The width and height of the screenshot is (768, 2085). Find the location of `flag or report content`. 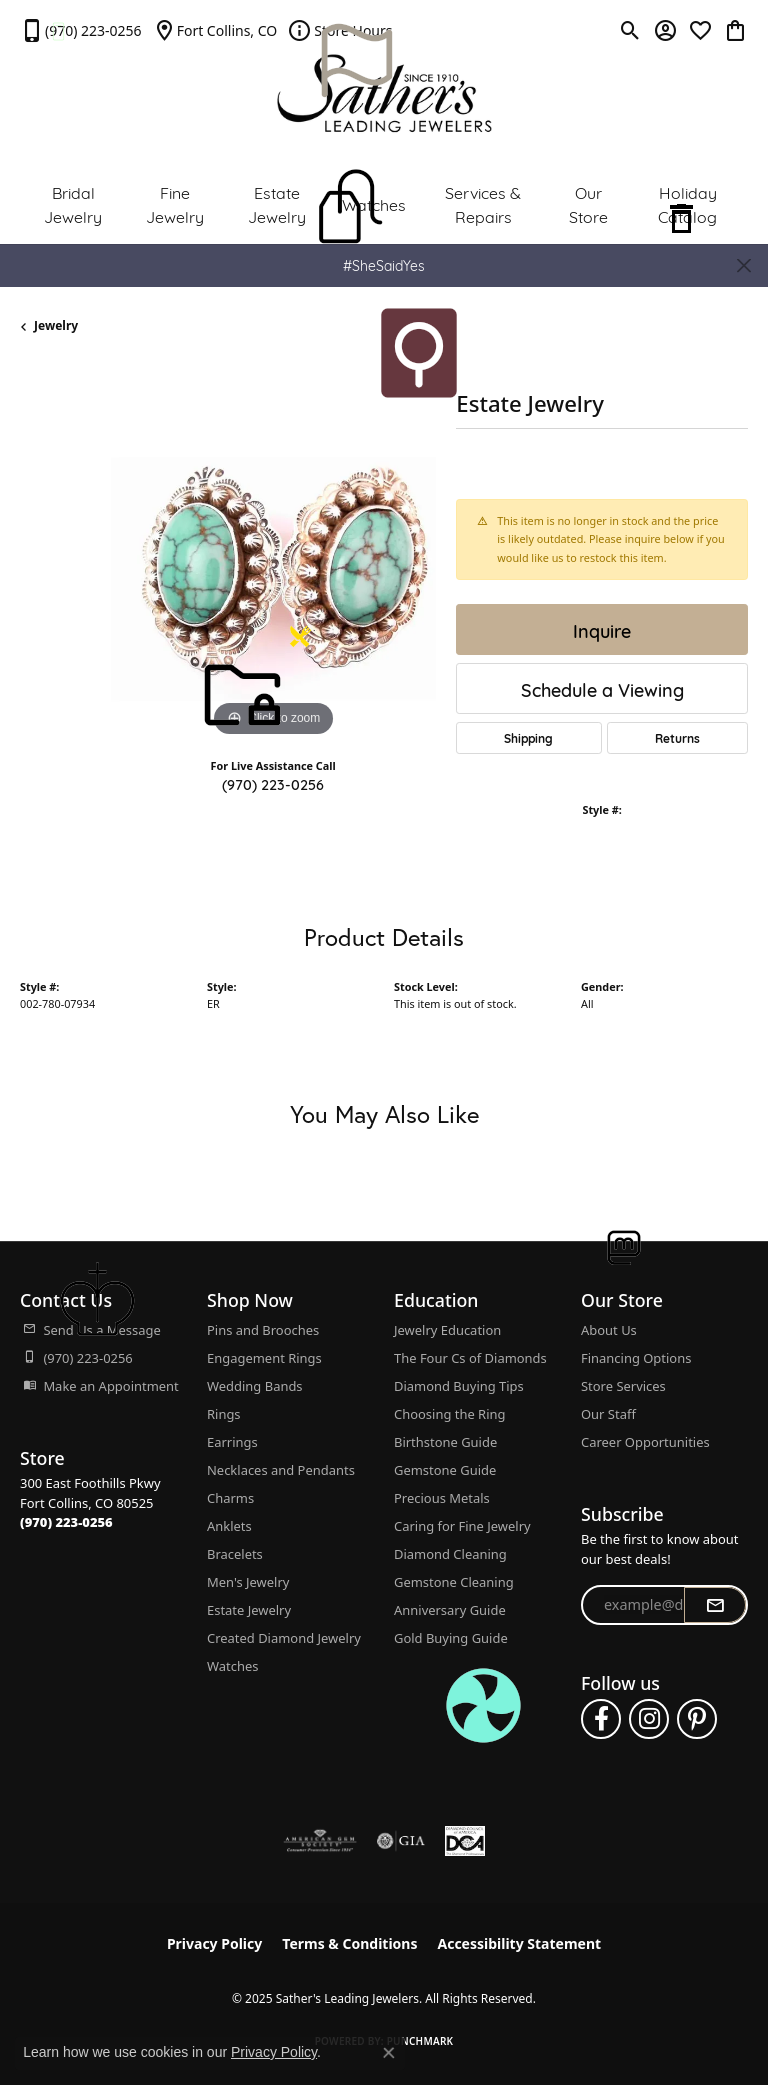

flag or report content is located at coordinates (354, 59).